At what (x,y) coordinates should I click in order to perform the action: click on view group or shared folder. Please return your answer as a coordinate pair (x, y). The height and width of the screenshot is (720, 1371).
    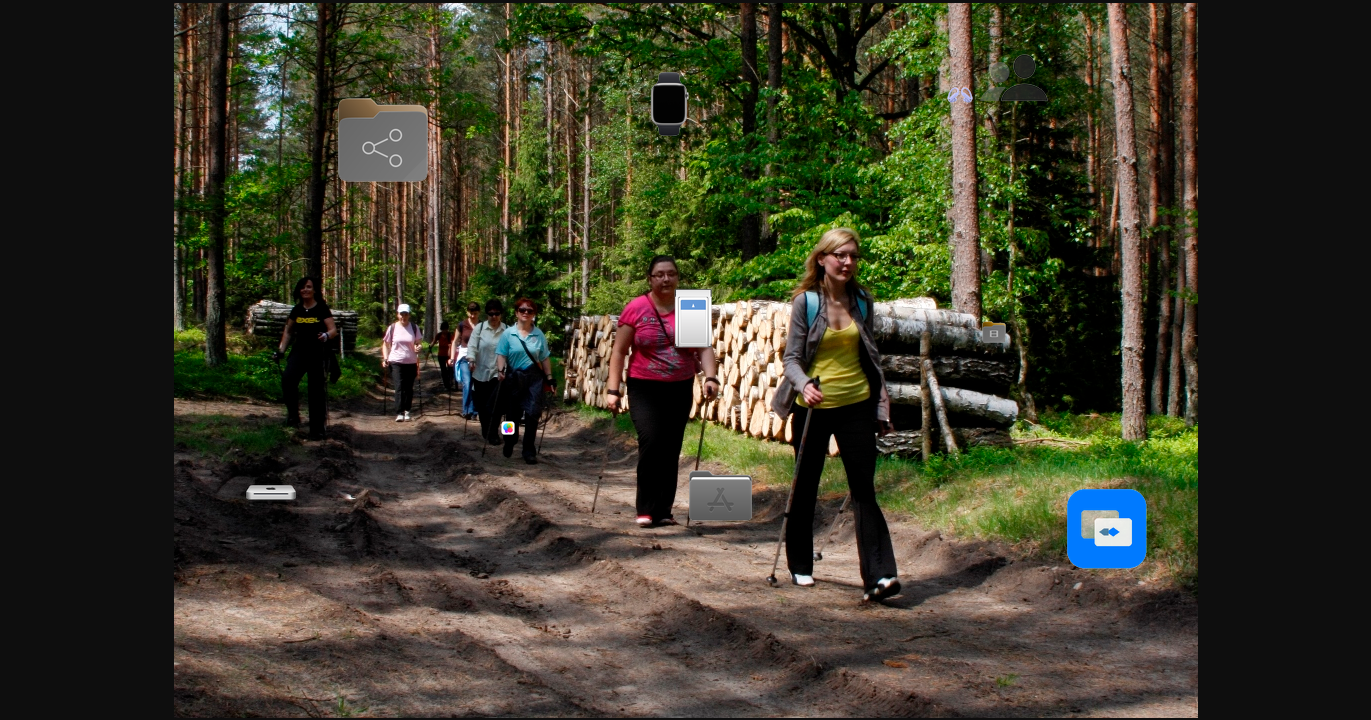
    Looking at the image, I should click on (1014, 71).